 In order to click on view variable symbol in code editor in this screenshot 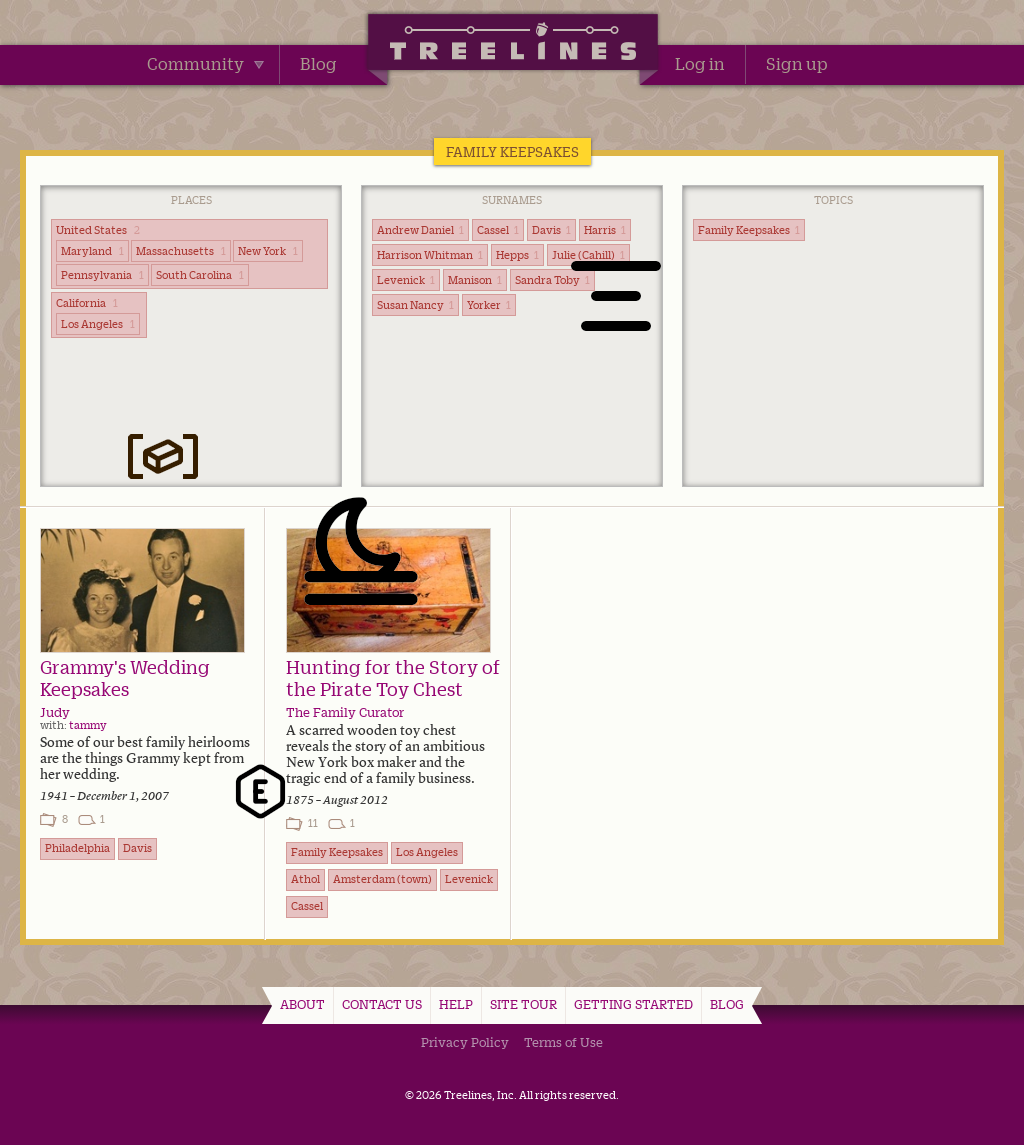, I will do `click(163, 454)`.